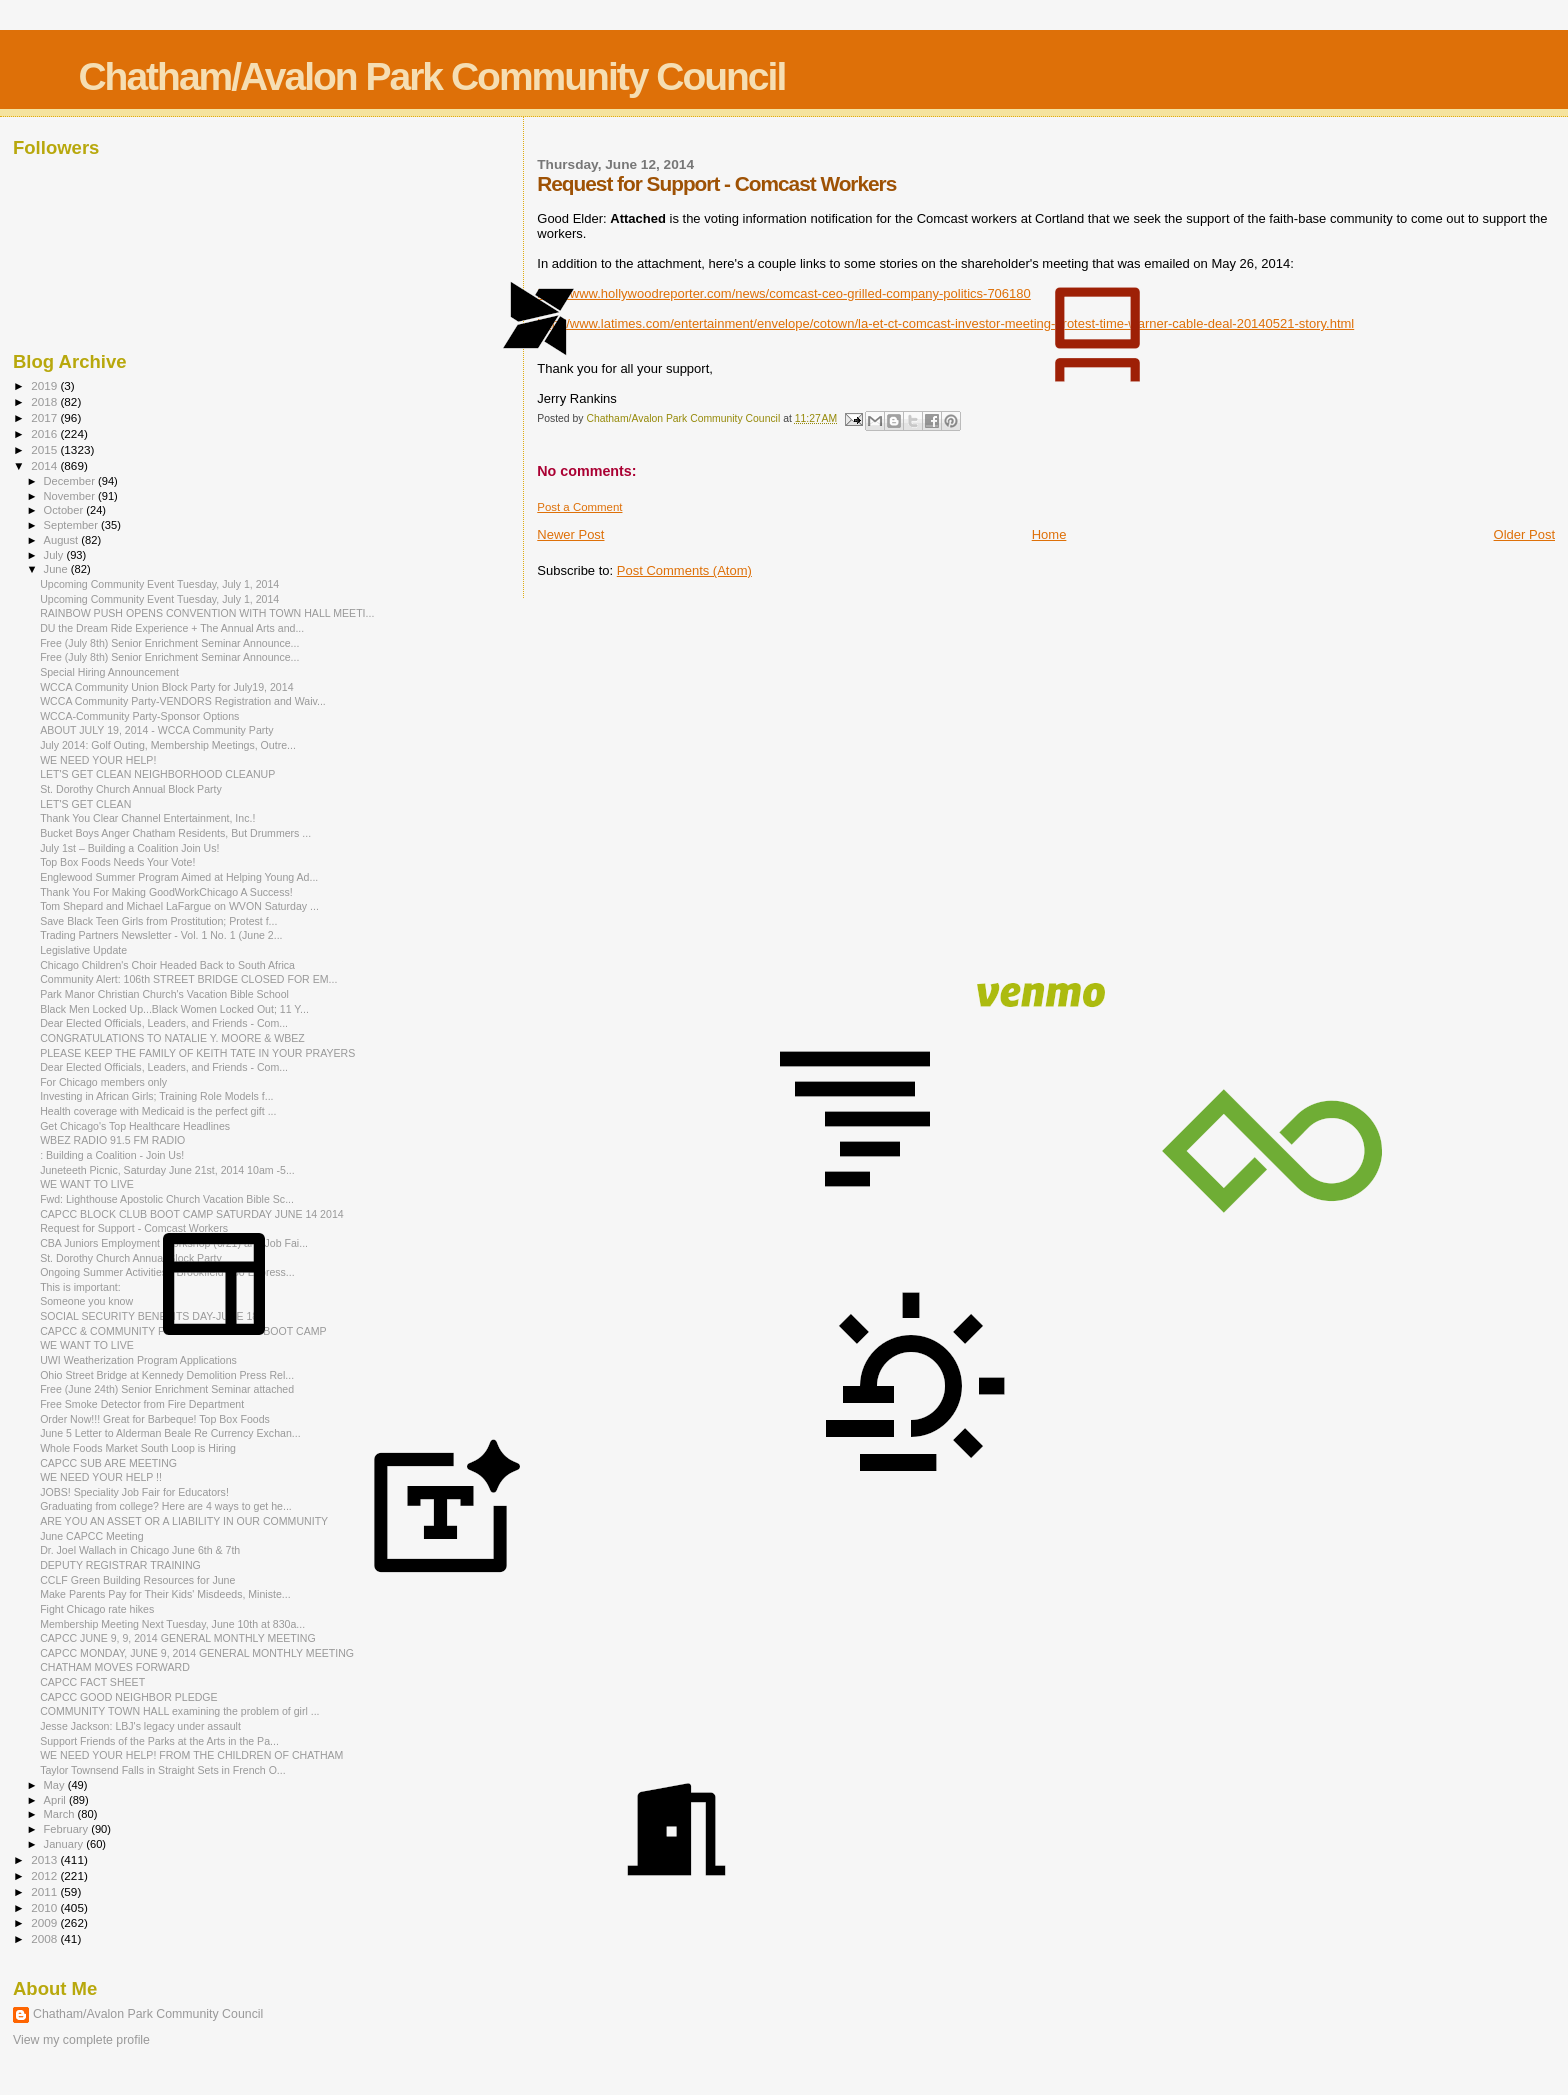 The image size is (1568, 2095). Describe the element at coordinates (1041, 995) in the screenshot. I see `open the venmo app` at that location.